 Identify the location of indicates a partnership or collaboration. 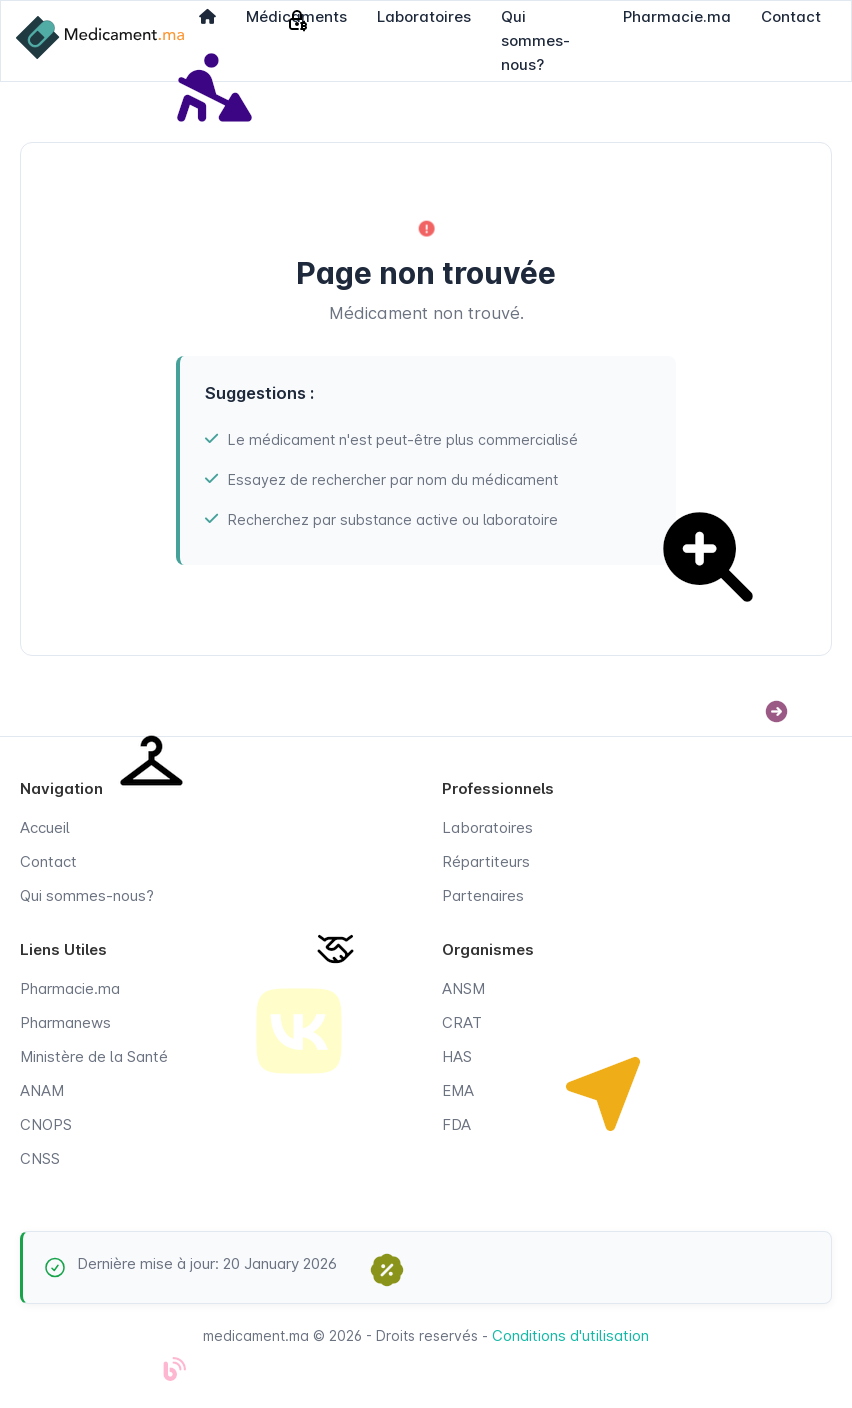
(335, 948).